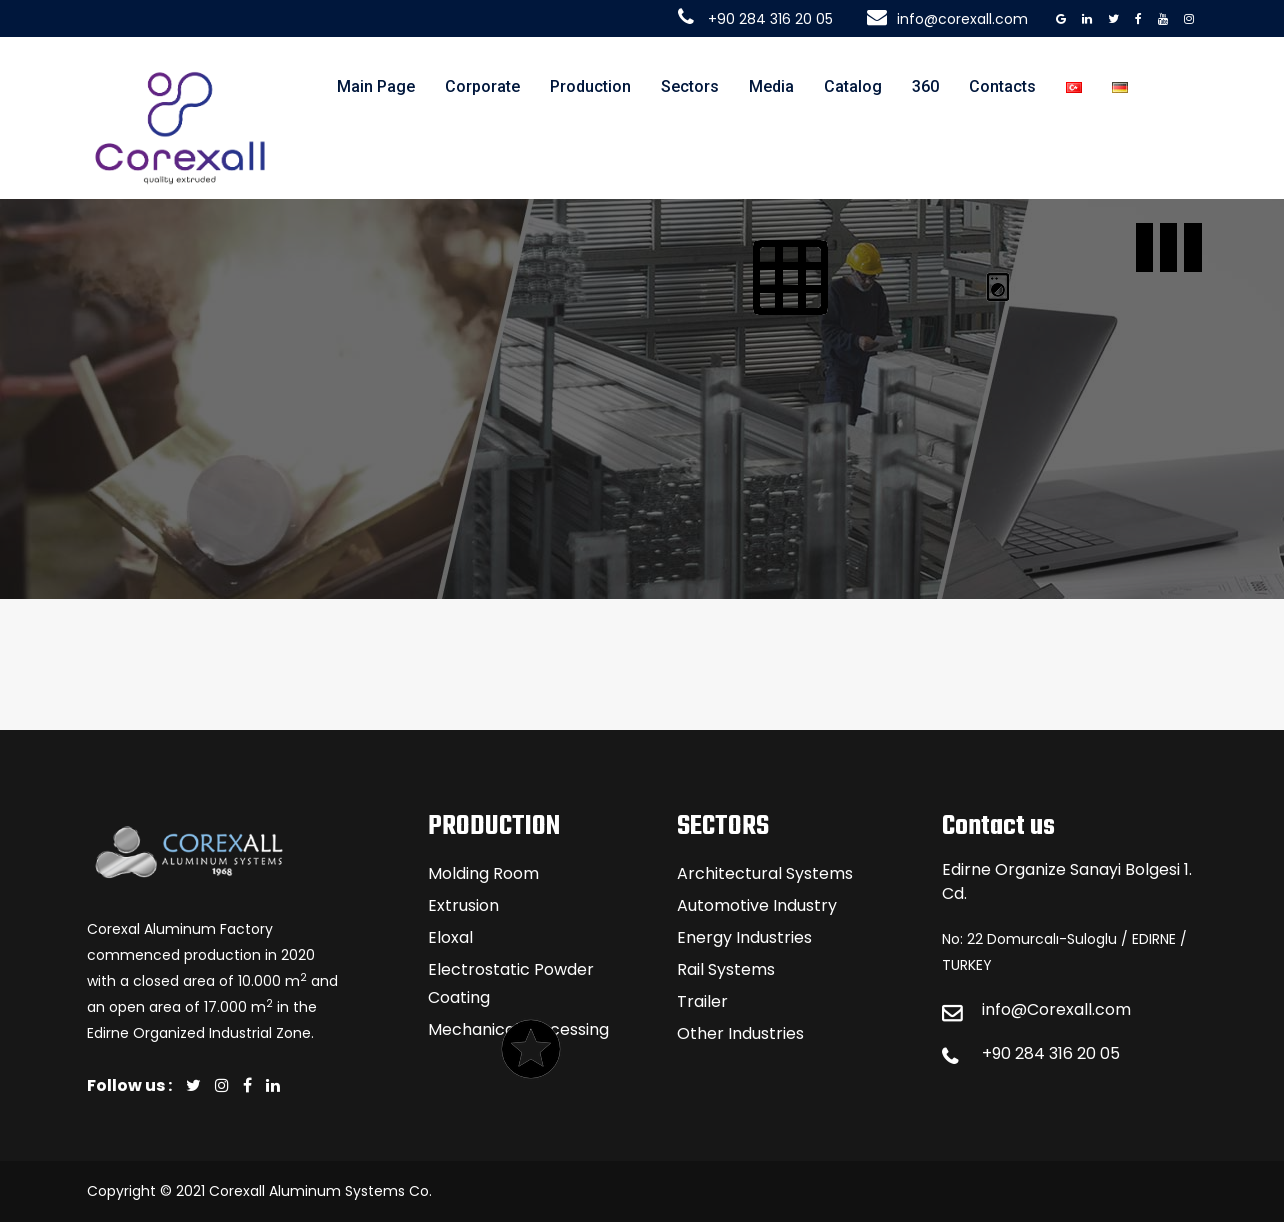 The width and height of the screenshot is (1284, 1222). What do you see at coordinates (998, 287) in the screenshot?
I see `find nearby laundromat or laundry services` at bounding box center [998, 287].